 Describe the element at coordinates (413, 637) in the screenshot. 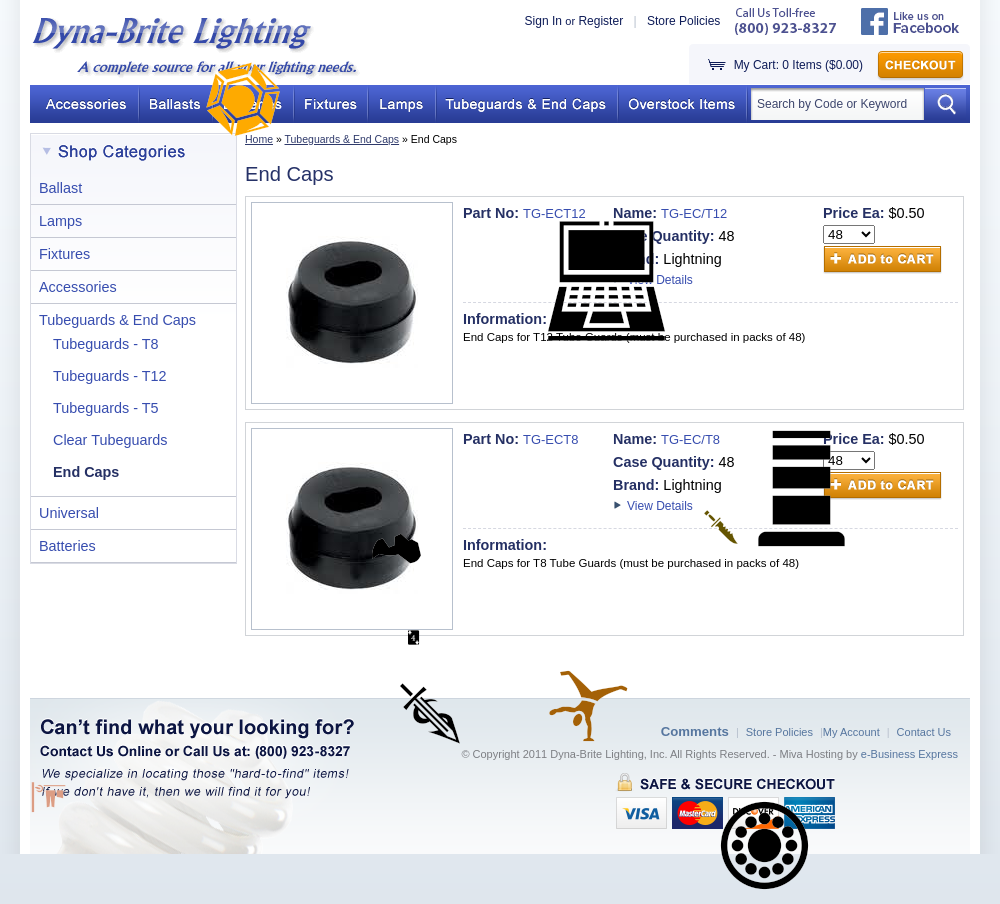

I see `play the four of clubs card` at that location.